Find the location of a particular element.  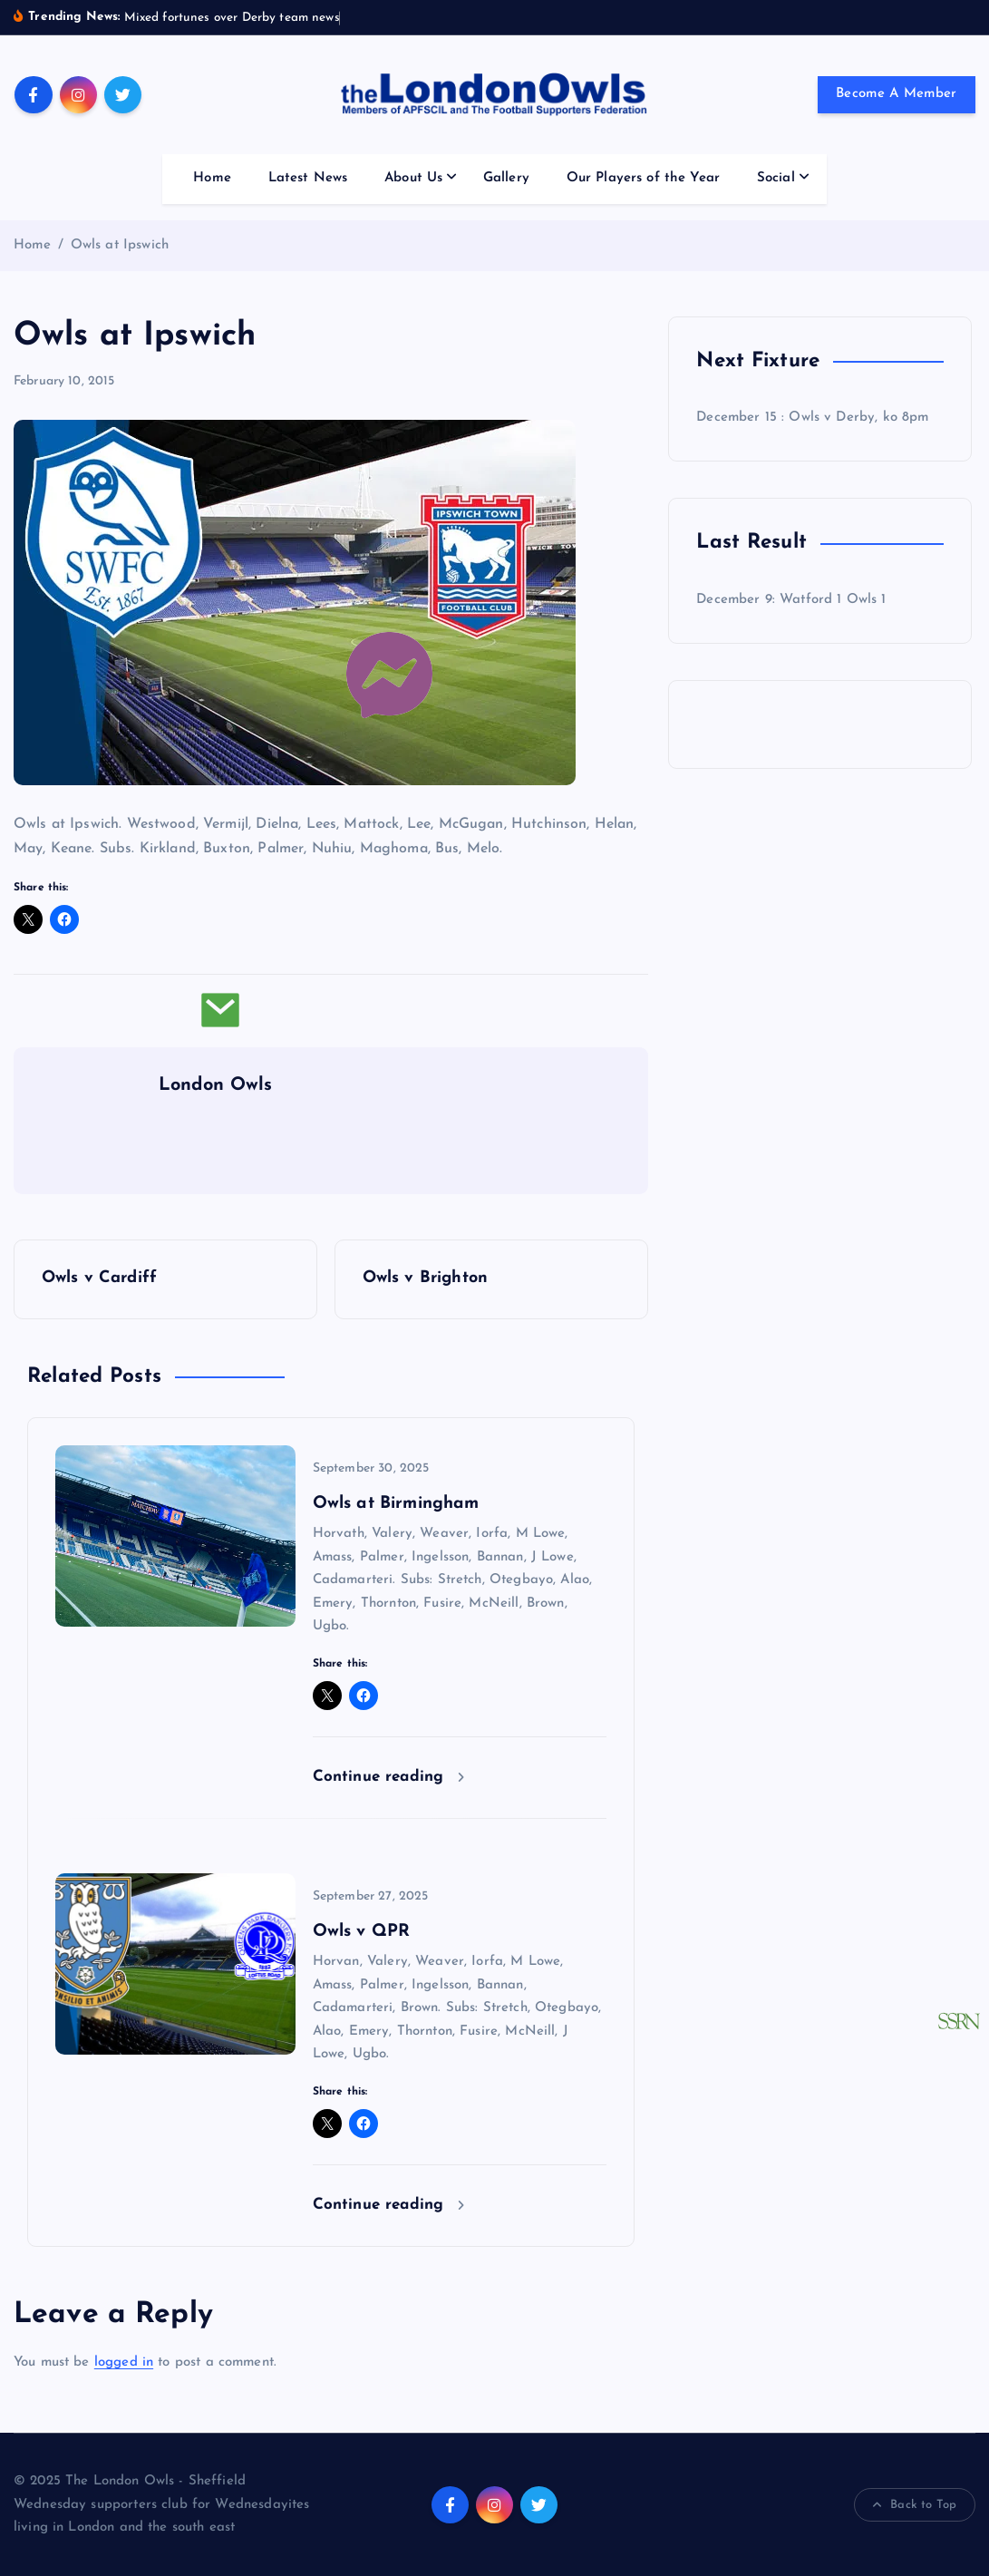

visit SSRN academic research repository is located at coordinates (959, 2021).